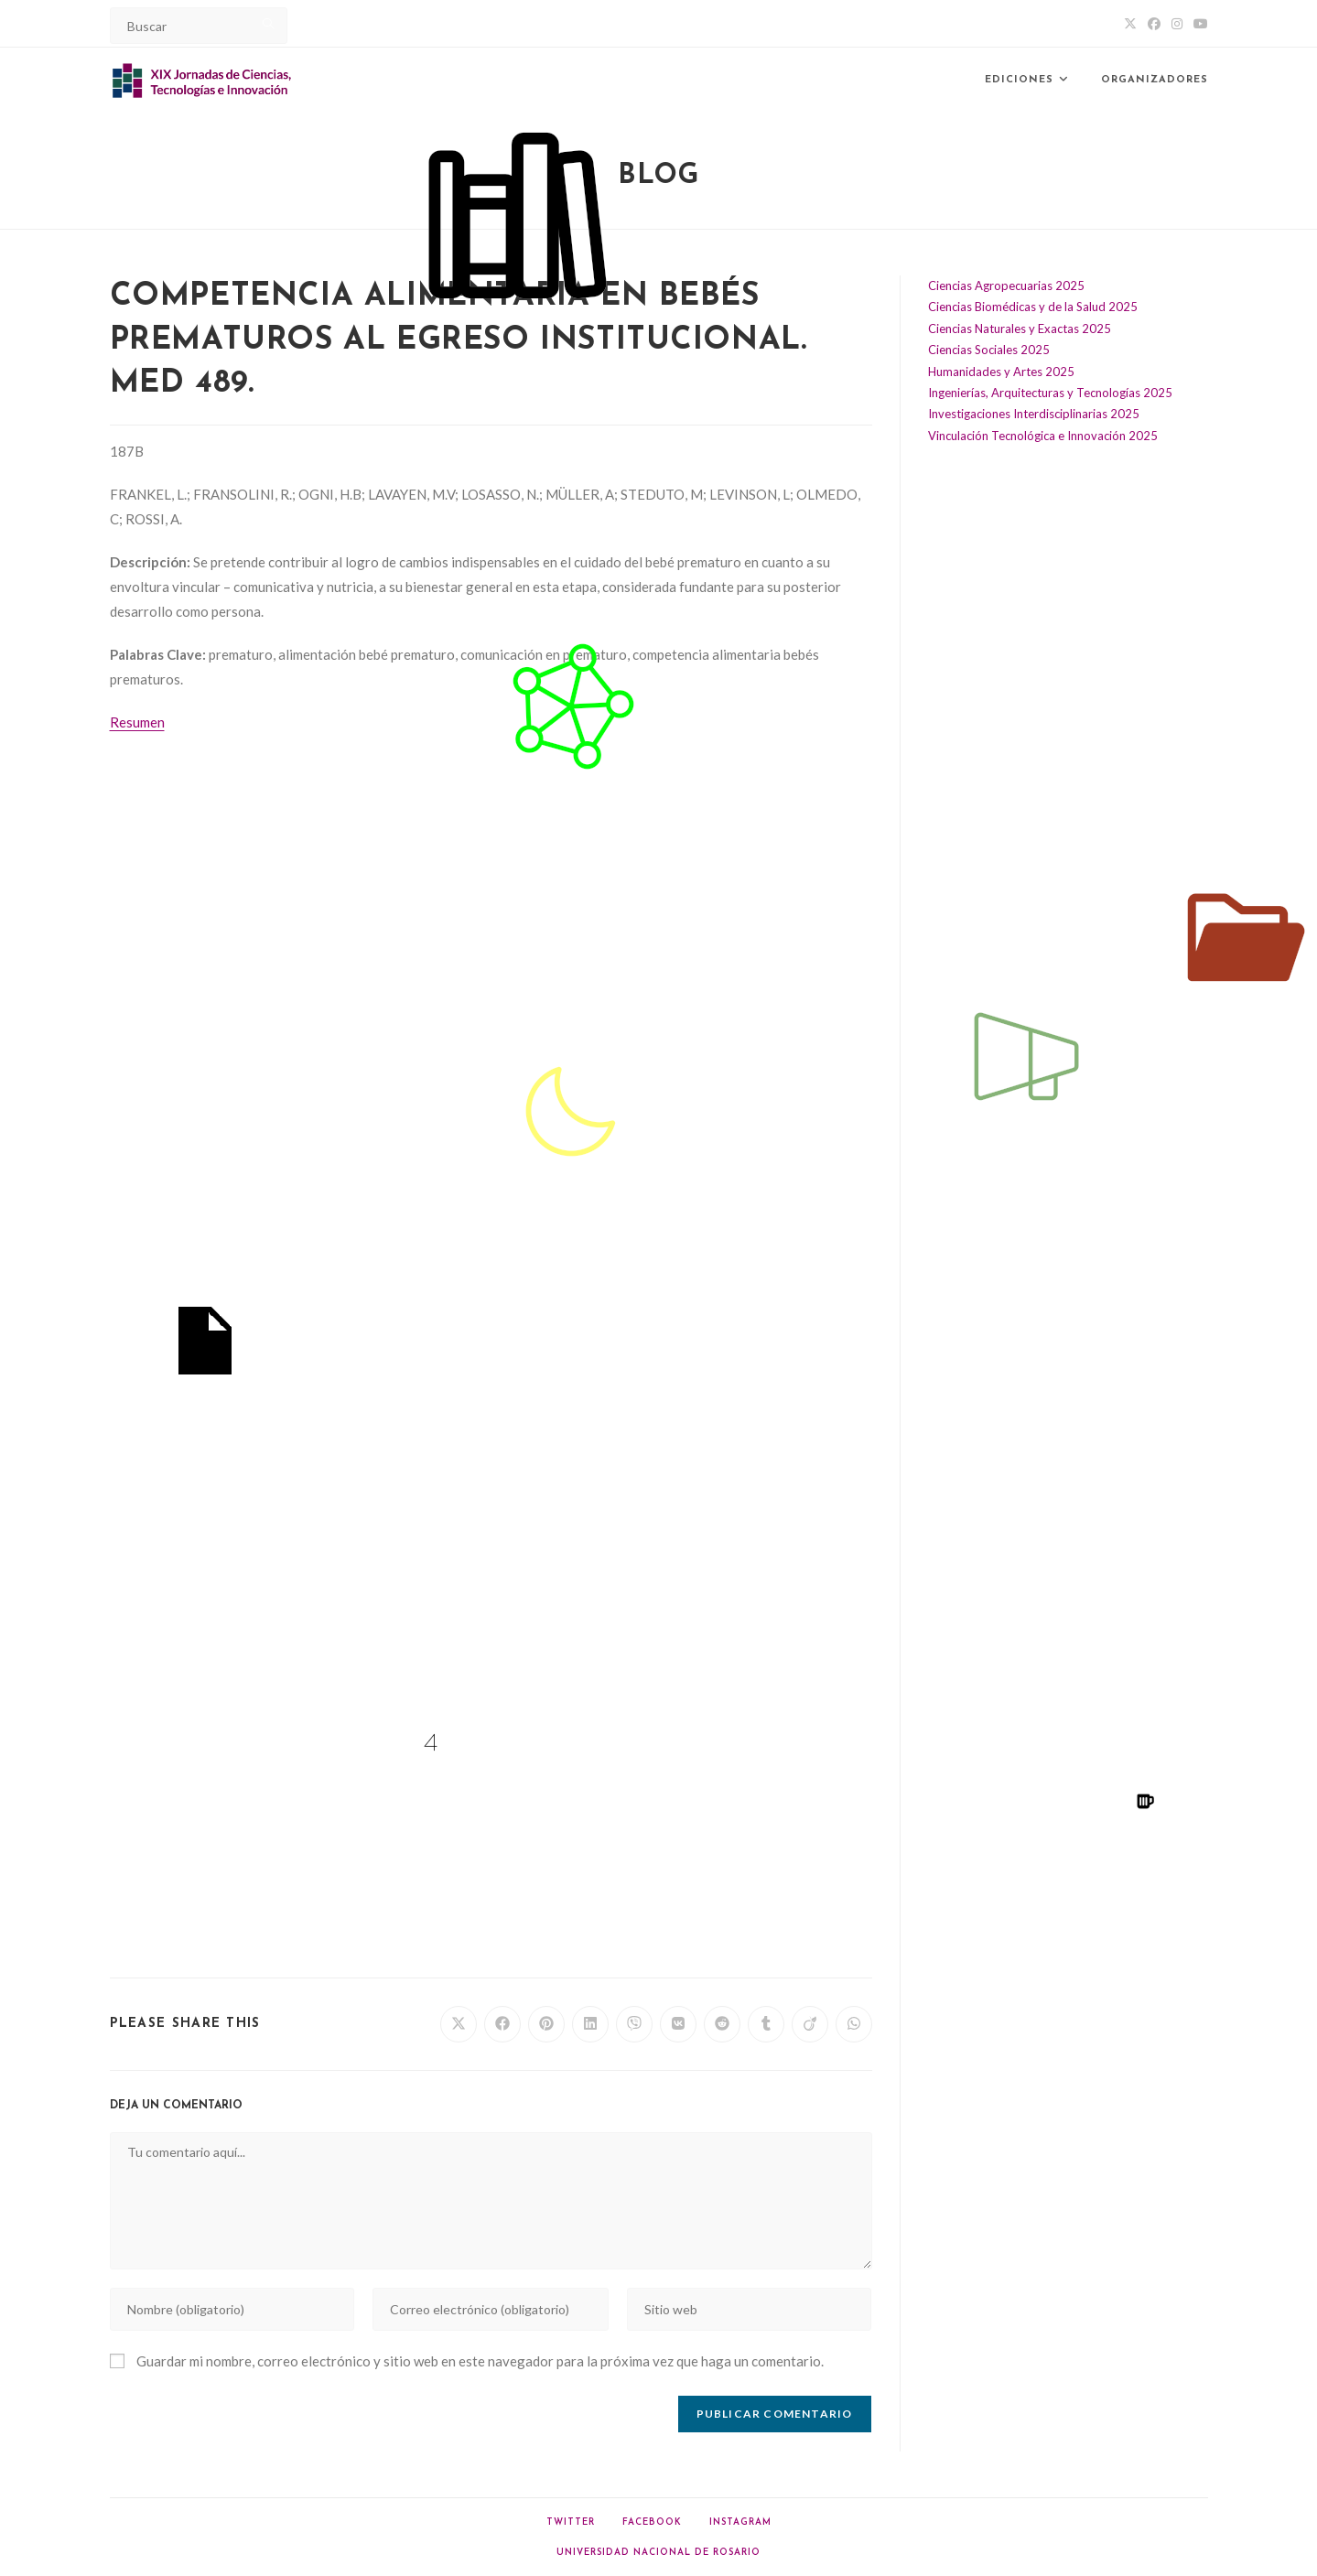 The image size is (1317, 2576). Describe the element at coordinates (567, 1114) in the screenshot. I see `toggle dark mode or night theme` at that location.